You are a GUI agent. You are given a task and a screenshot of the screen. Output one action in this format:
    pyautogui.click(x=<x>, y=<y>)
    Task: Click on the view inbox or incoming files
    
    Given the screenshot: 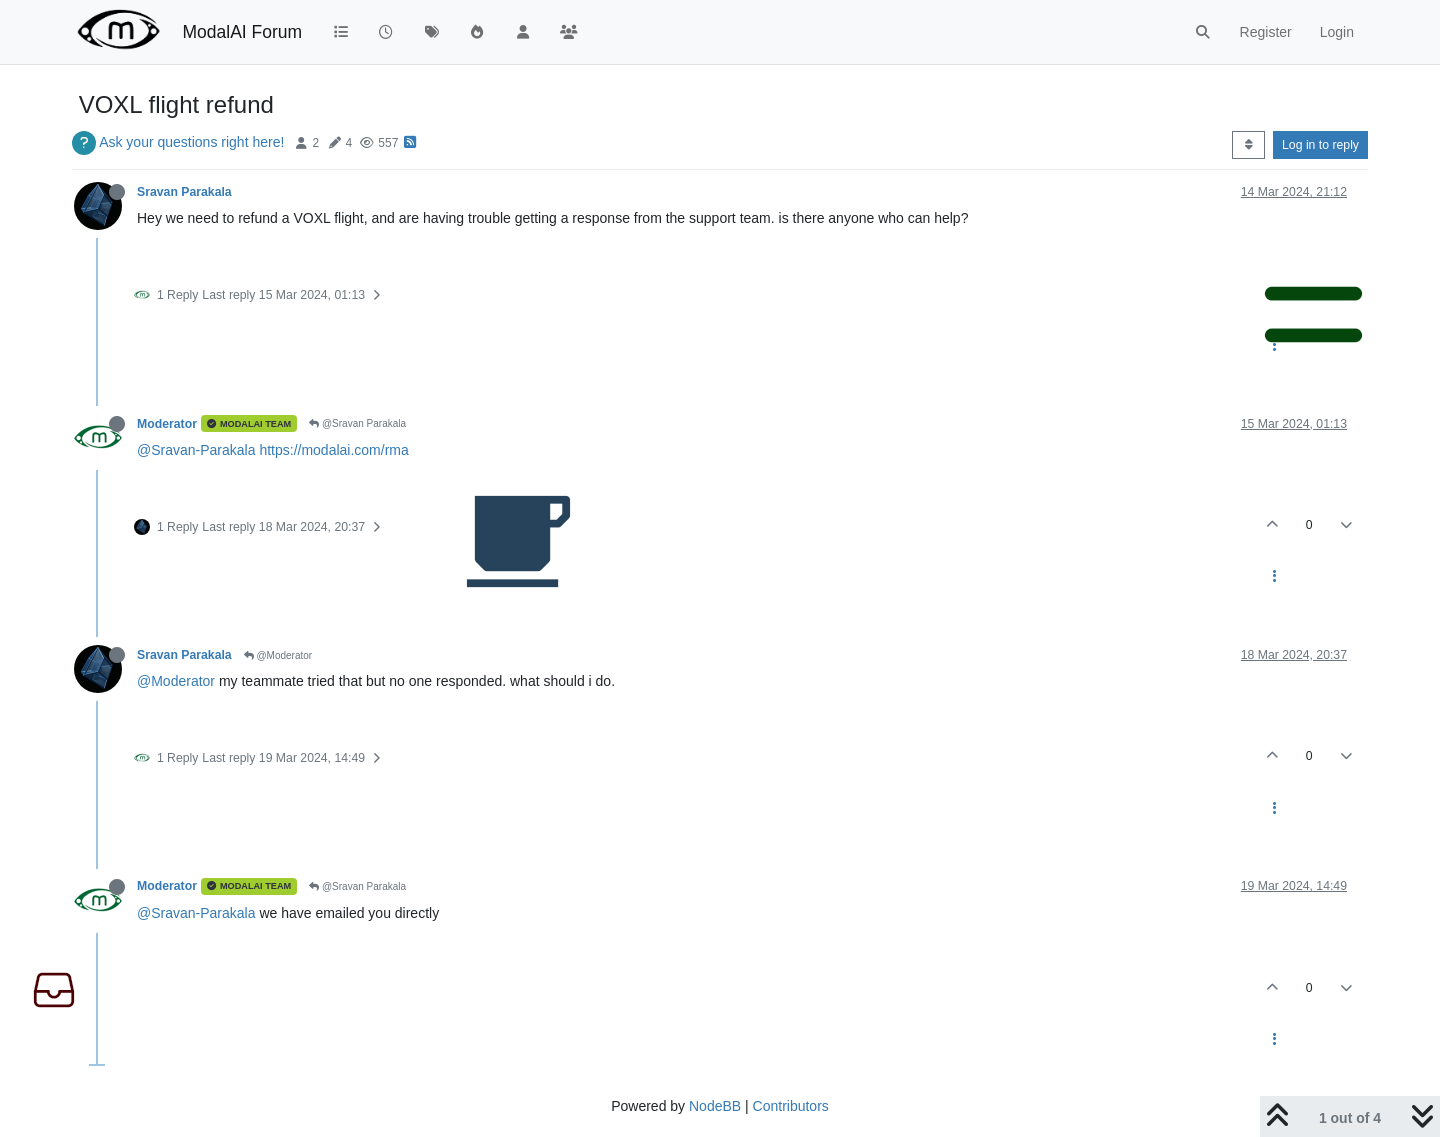 What is the action you would take?
    pyautogui.click(x=54, y=990)
    